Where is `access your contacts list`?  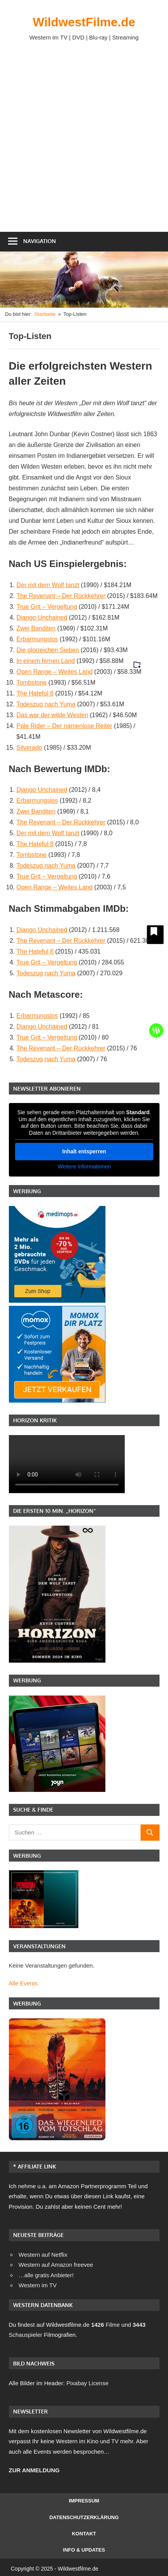
access your contacts list is located at coordinates (82, 1268).